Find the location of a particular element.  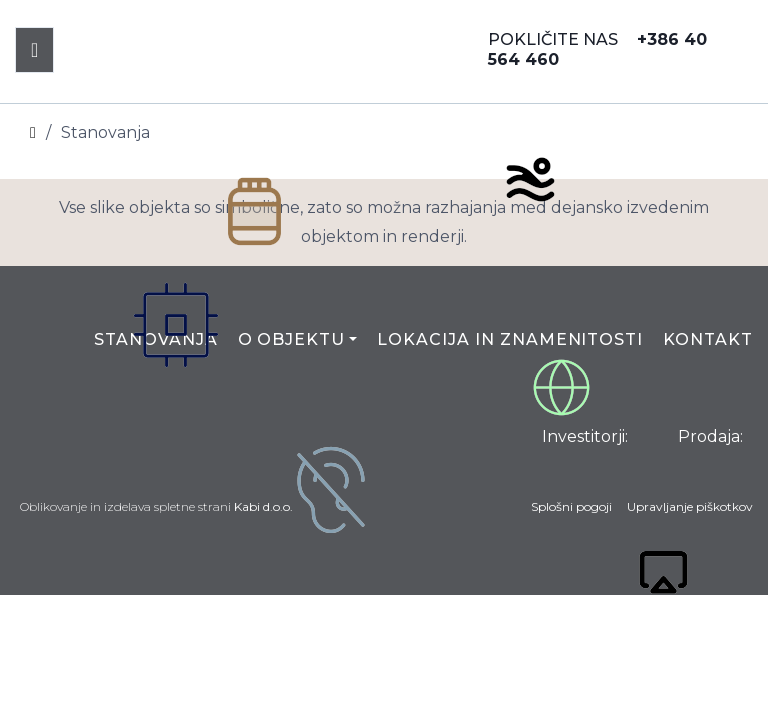

stream content to an external display is located at coordinates (663, 571).